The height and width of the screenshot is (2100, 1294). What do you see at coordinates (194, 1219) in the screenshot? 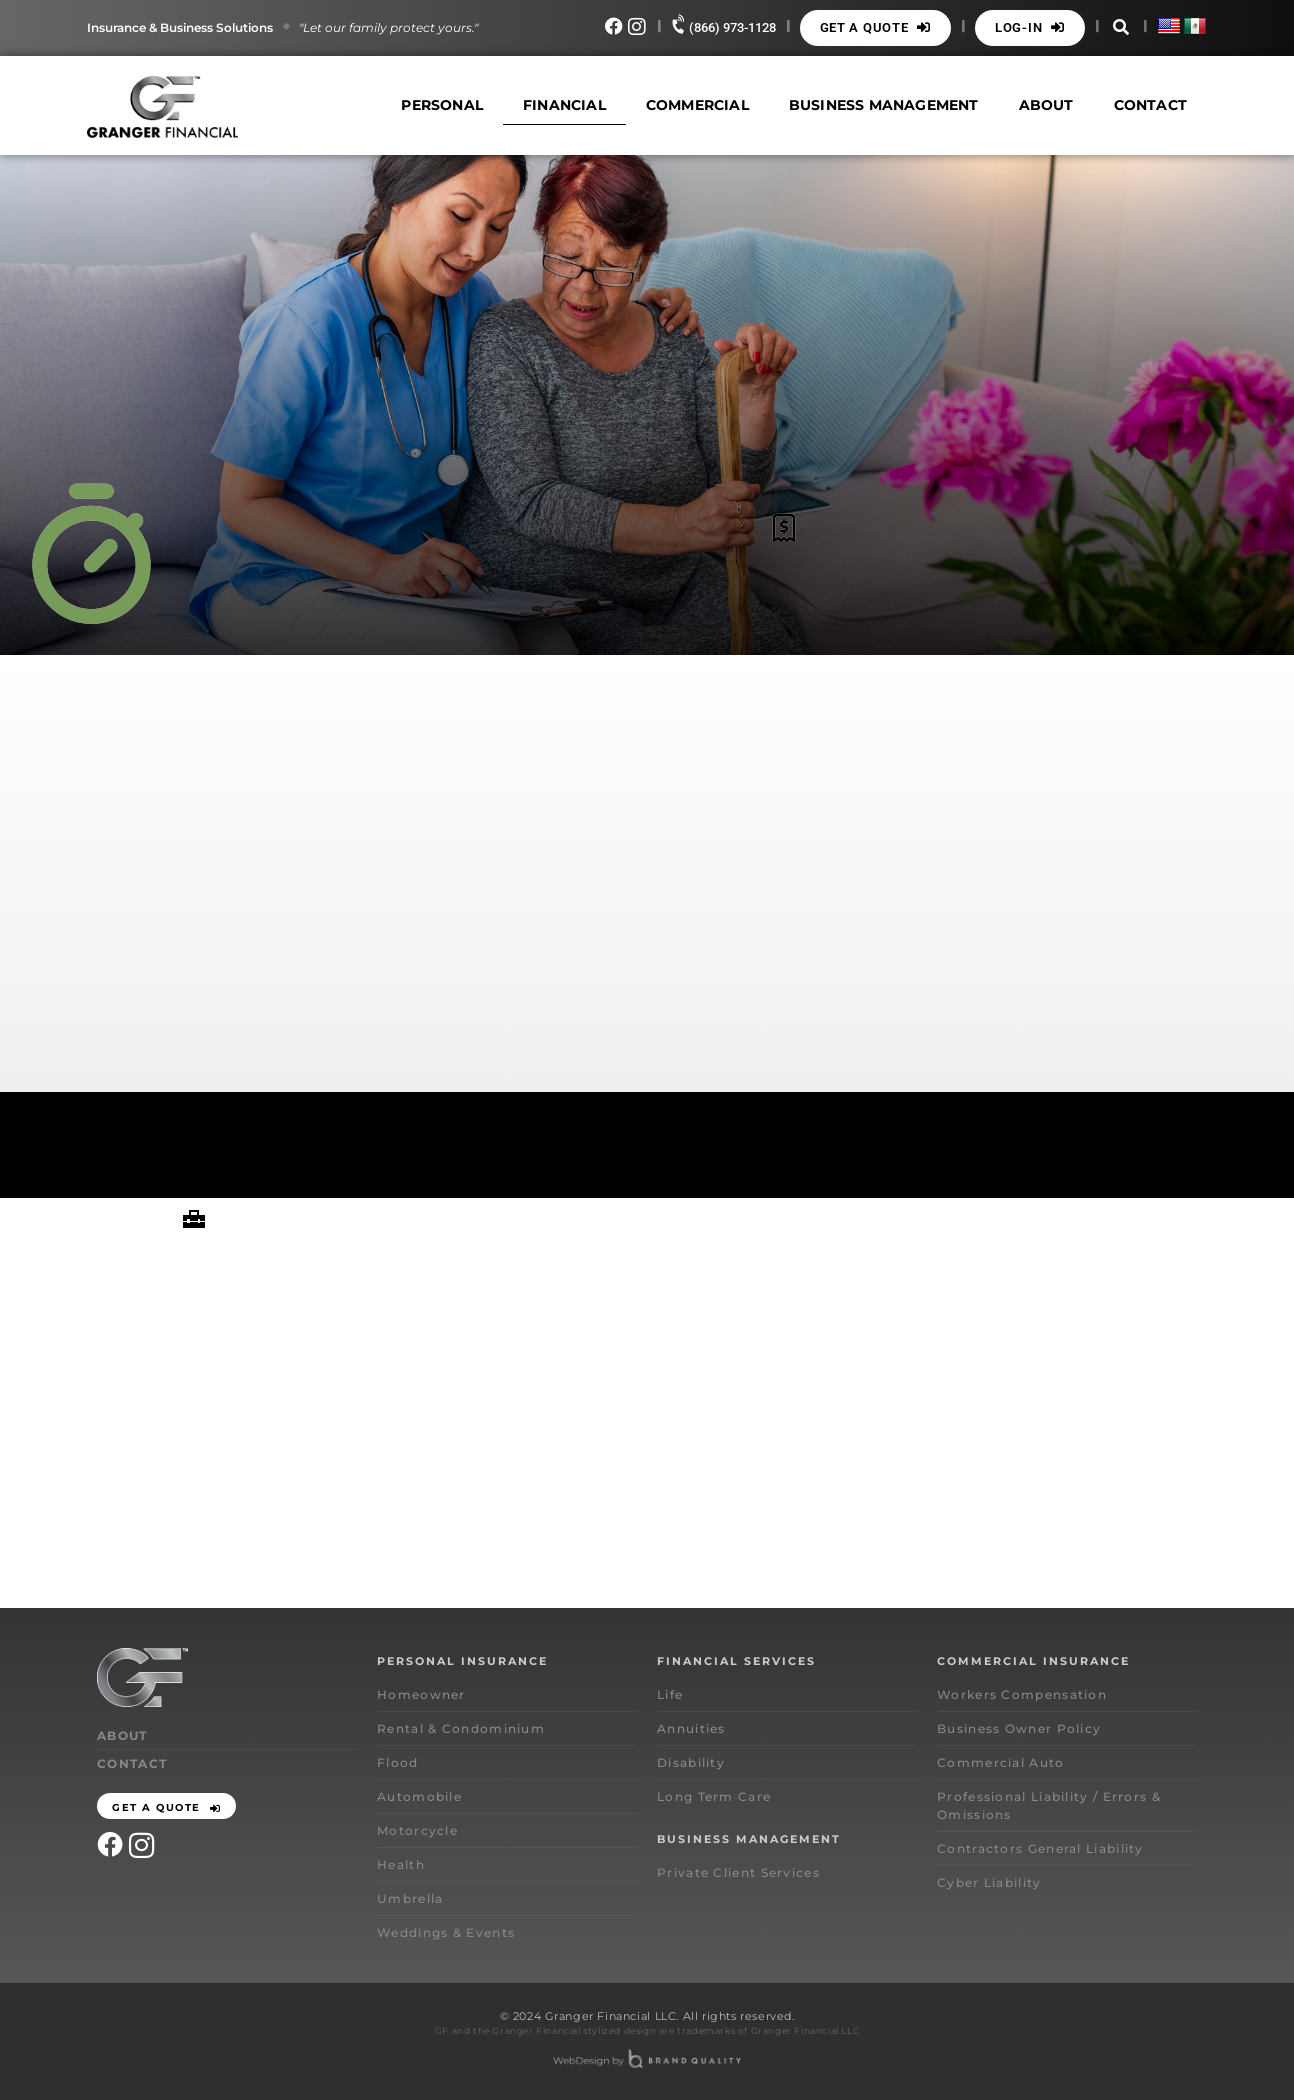
I see `access home repair services` at bounding box center [194, 1219].